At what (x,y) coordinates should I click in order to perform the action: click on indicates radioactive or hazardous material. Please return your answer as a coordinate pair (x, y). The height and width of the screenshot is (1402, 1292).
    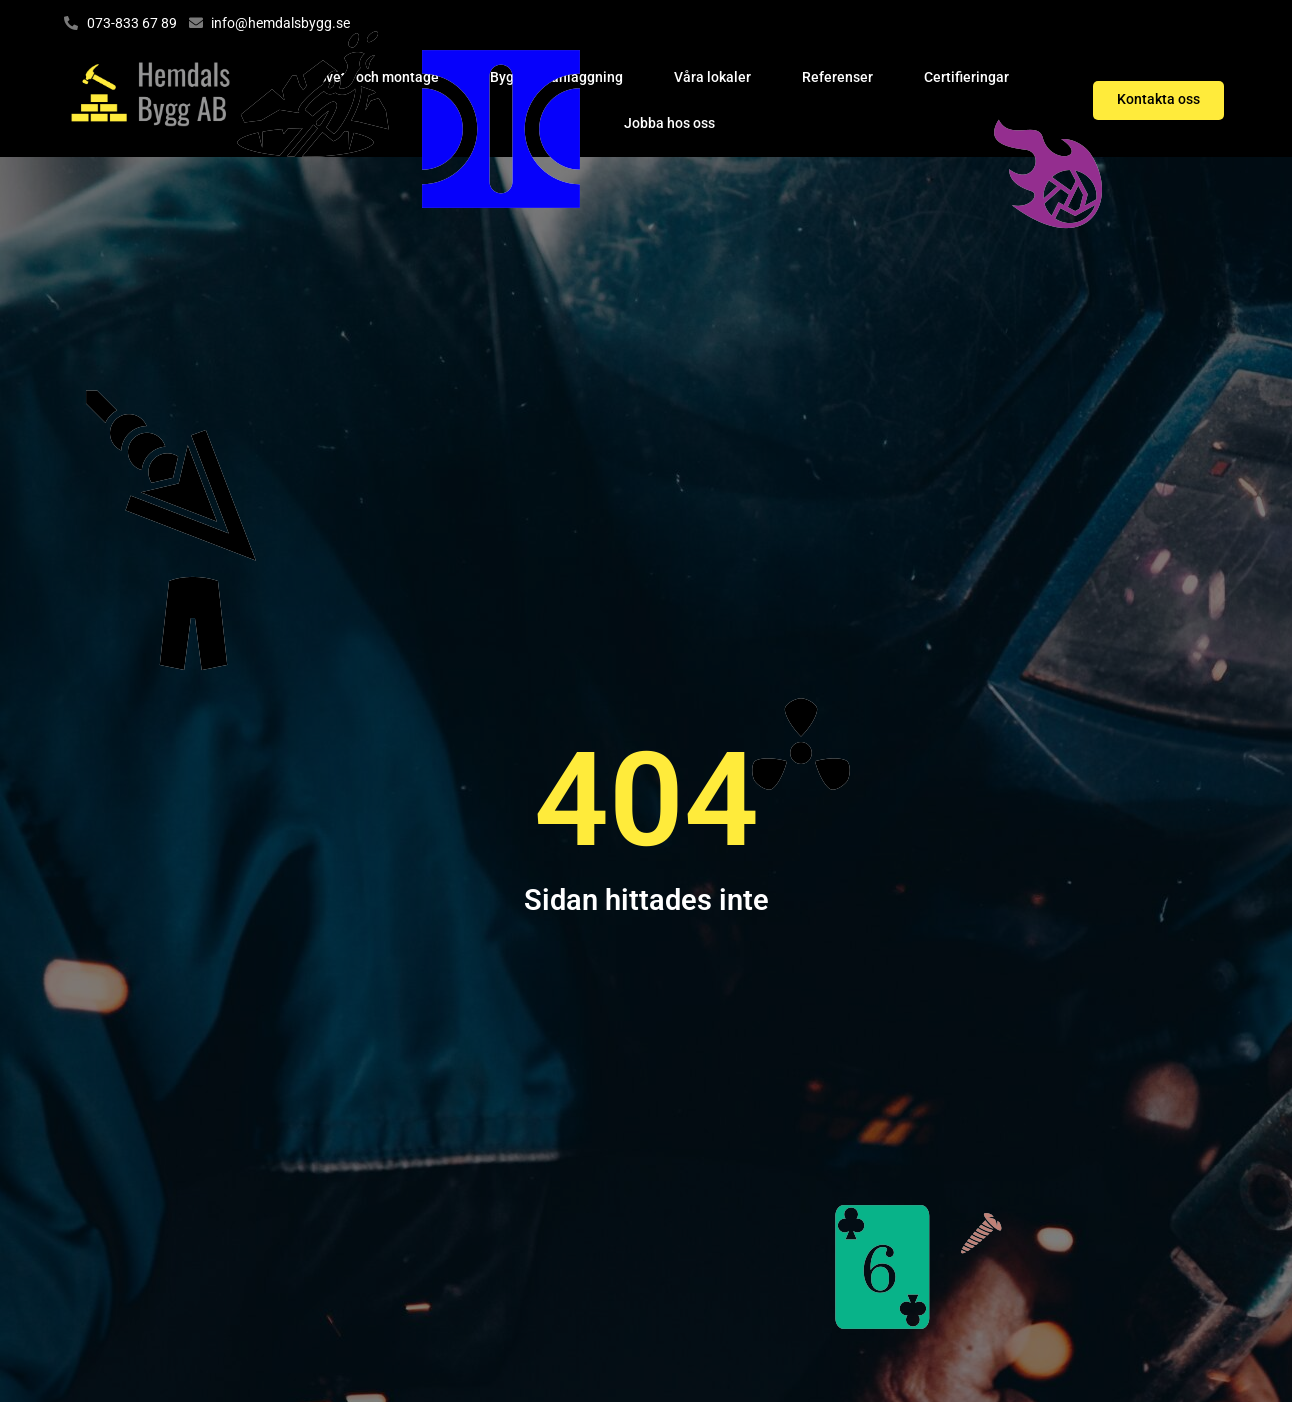
    Looking at the image, I should click on (801, 744).